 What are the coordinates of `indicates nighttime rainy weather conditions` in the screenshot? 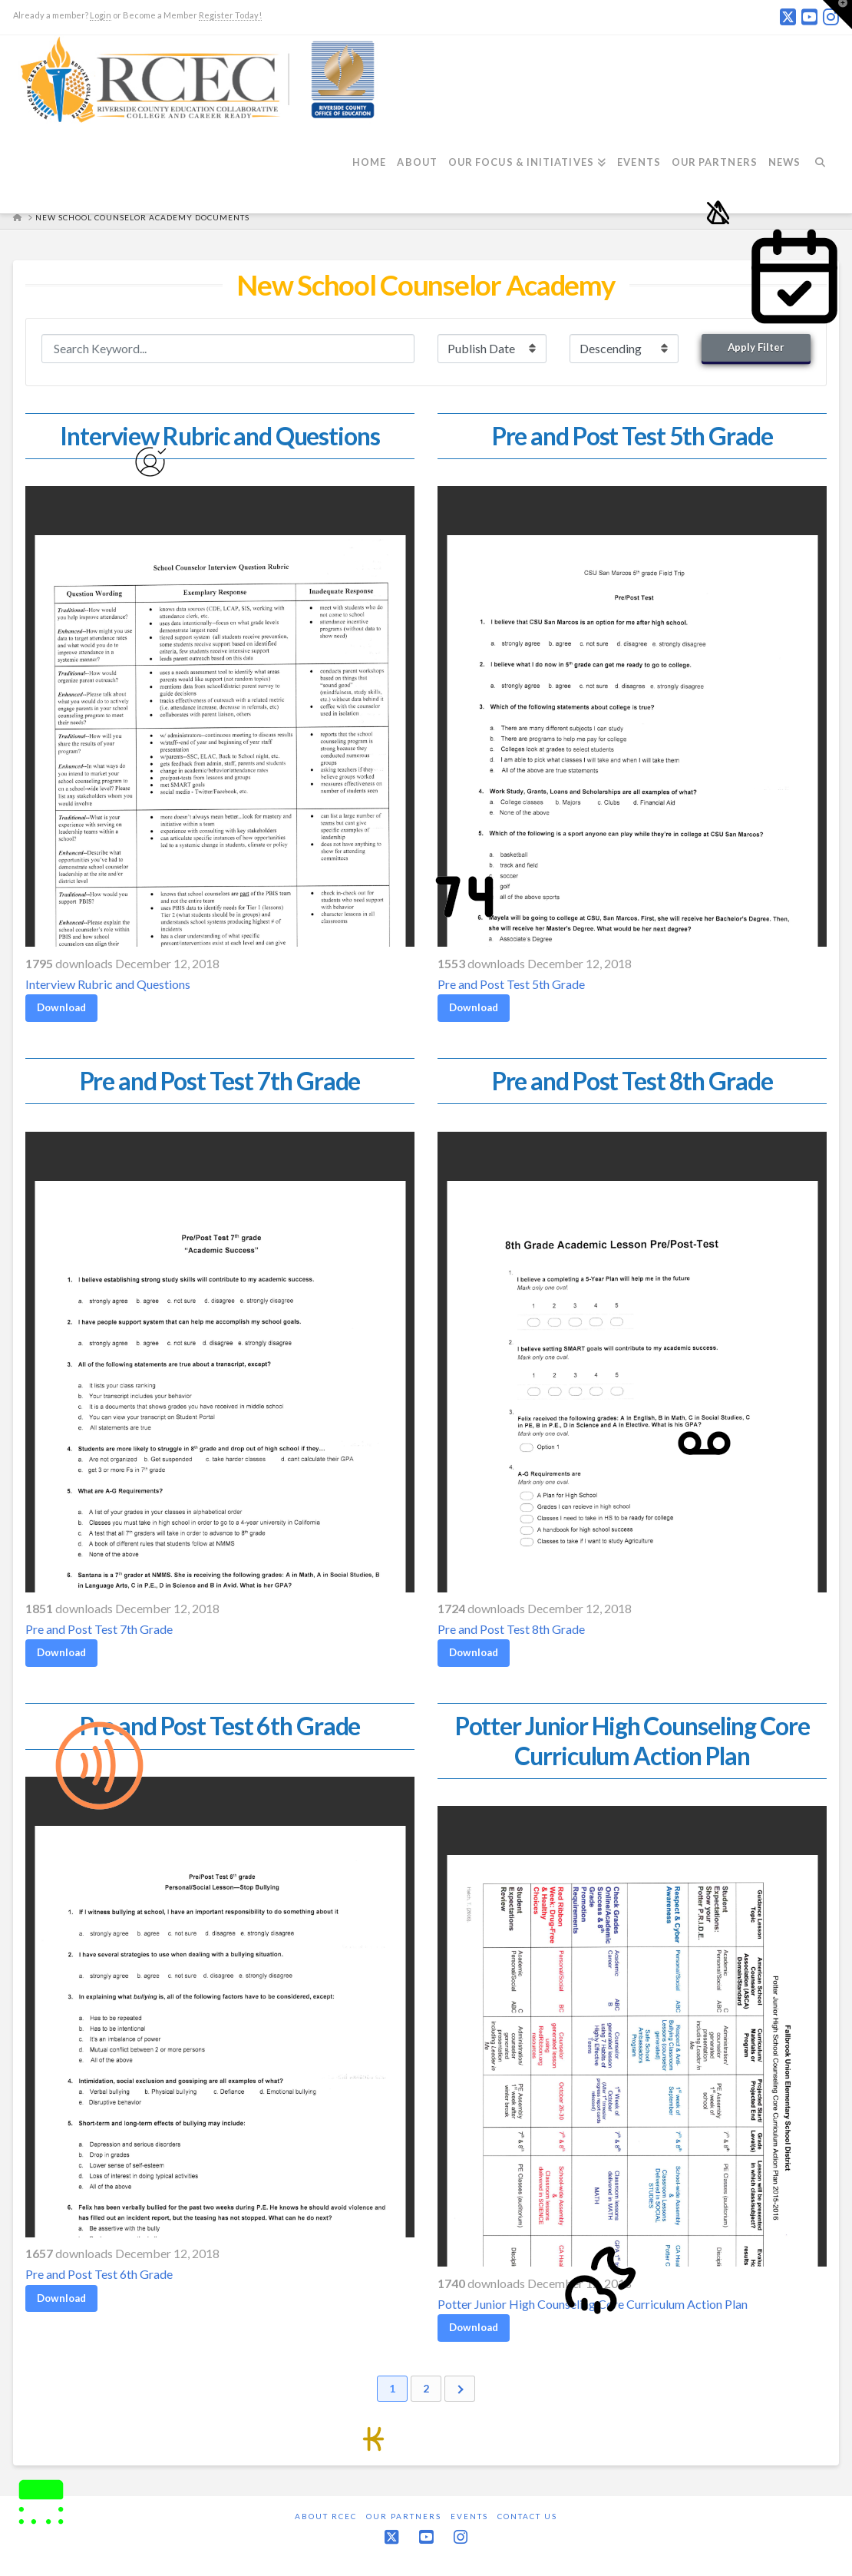 It's located at (600, 2278).